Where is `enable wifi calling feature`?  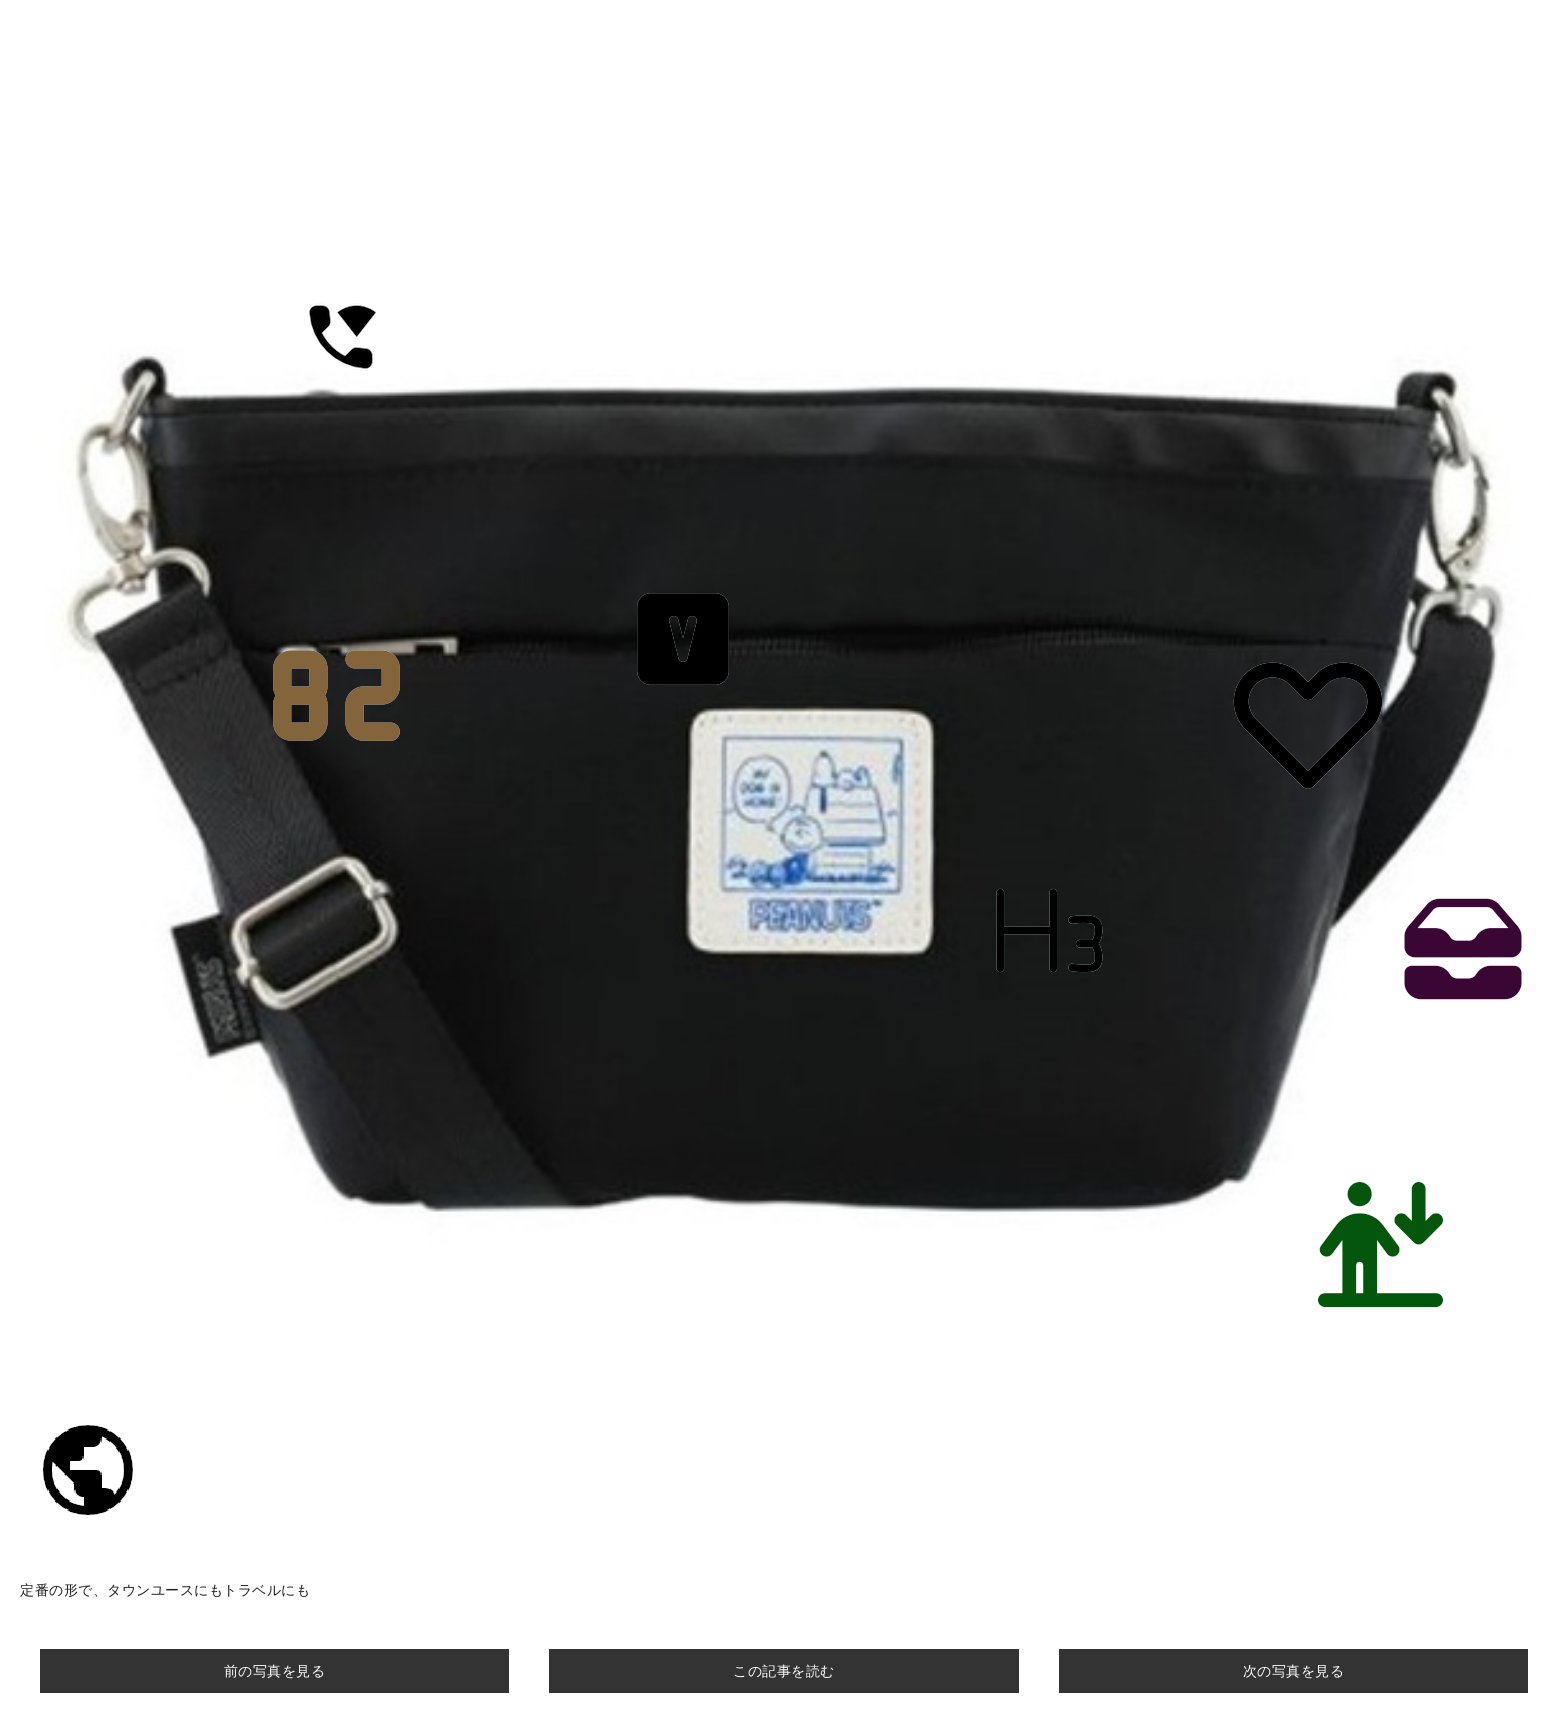
enable wifi calling feature is located at coordinates (341, 337).